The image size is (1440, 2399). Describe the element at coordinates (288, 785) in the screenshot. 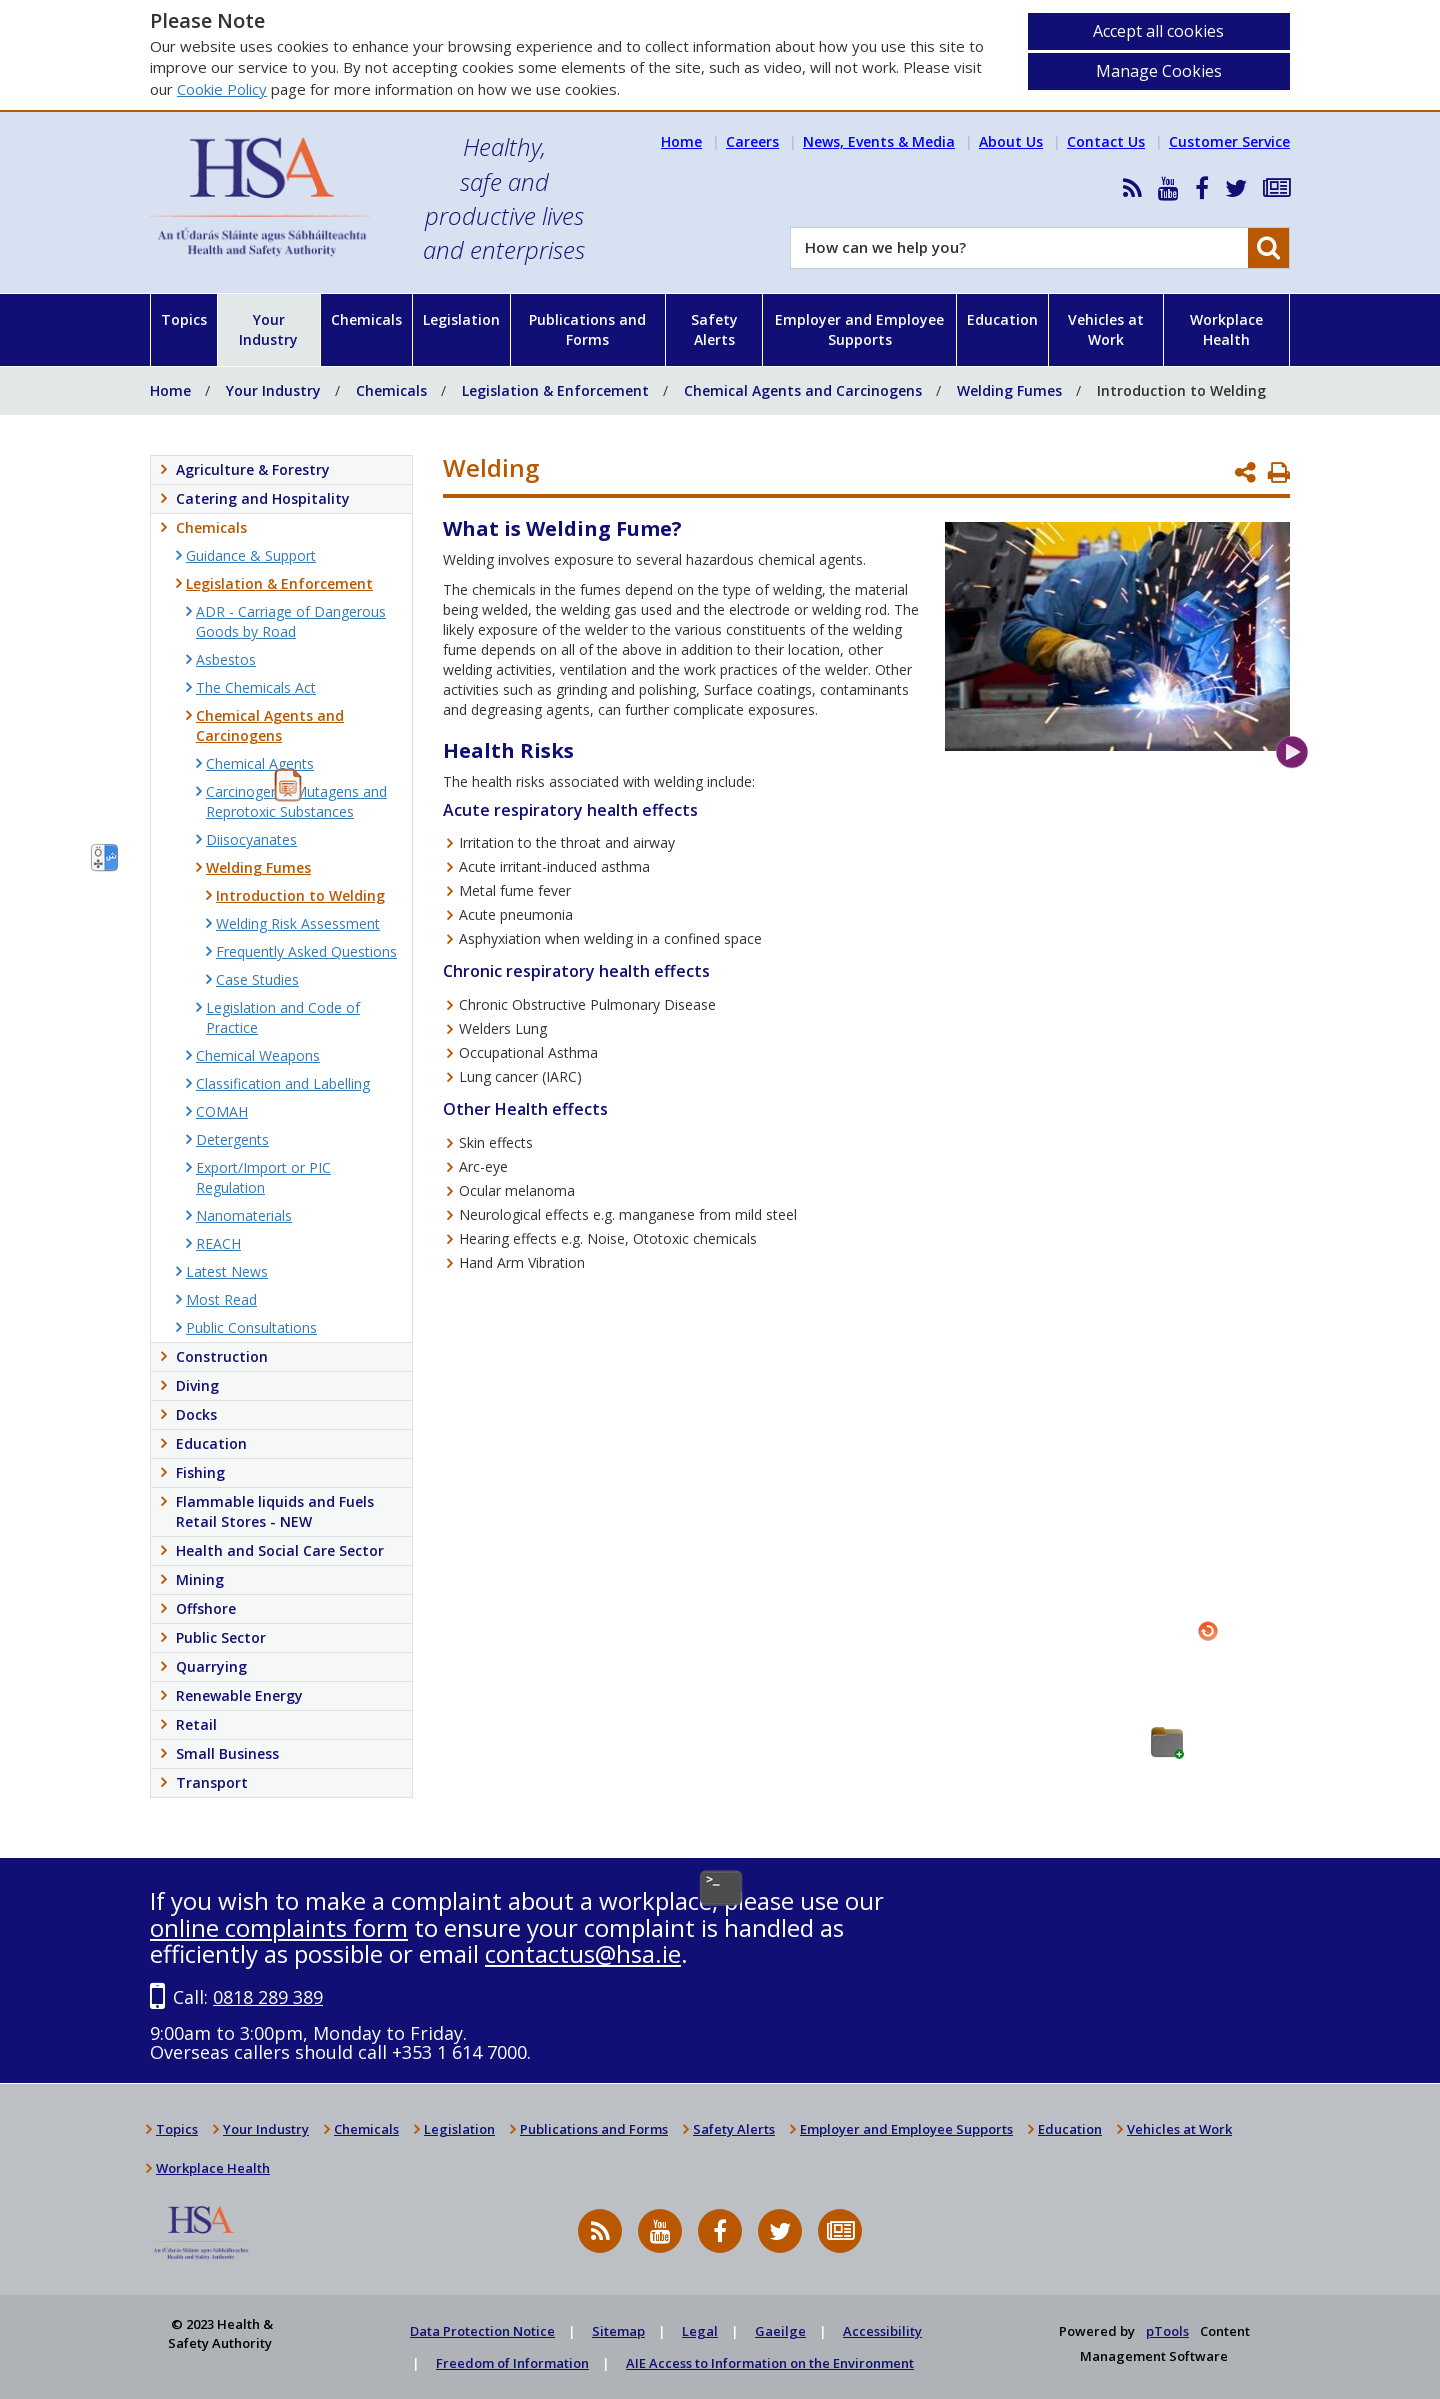

I see `libreoffice impress presentation template file` at that location.